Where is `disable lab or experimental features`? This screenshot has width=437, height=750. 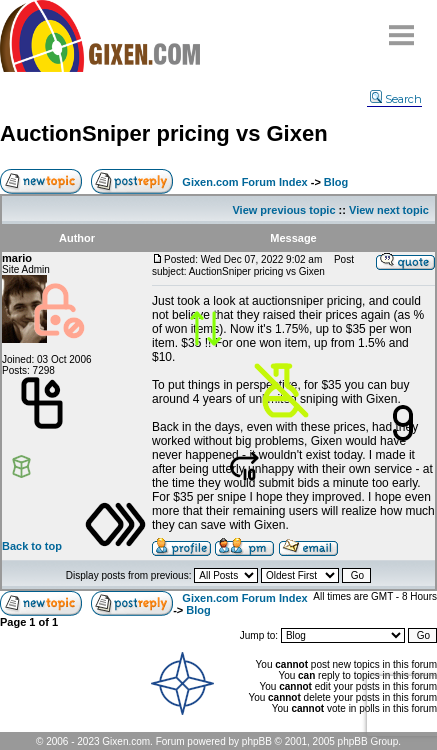 disable lab or experimental features is located at coordinates (281, 390).